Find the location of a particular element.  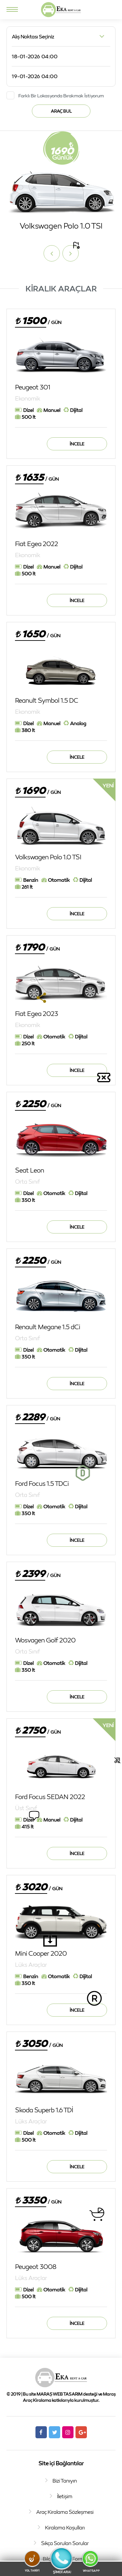

download or install a system update is located at coordinates (50, 1941).